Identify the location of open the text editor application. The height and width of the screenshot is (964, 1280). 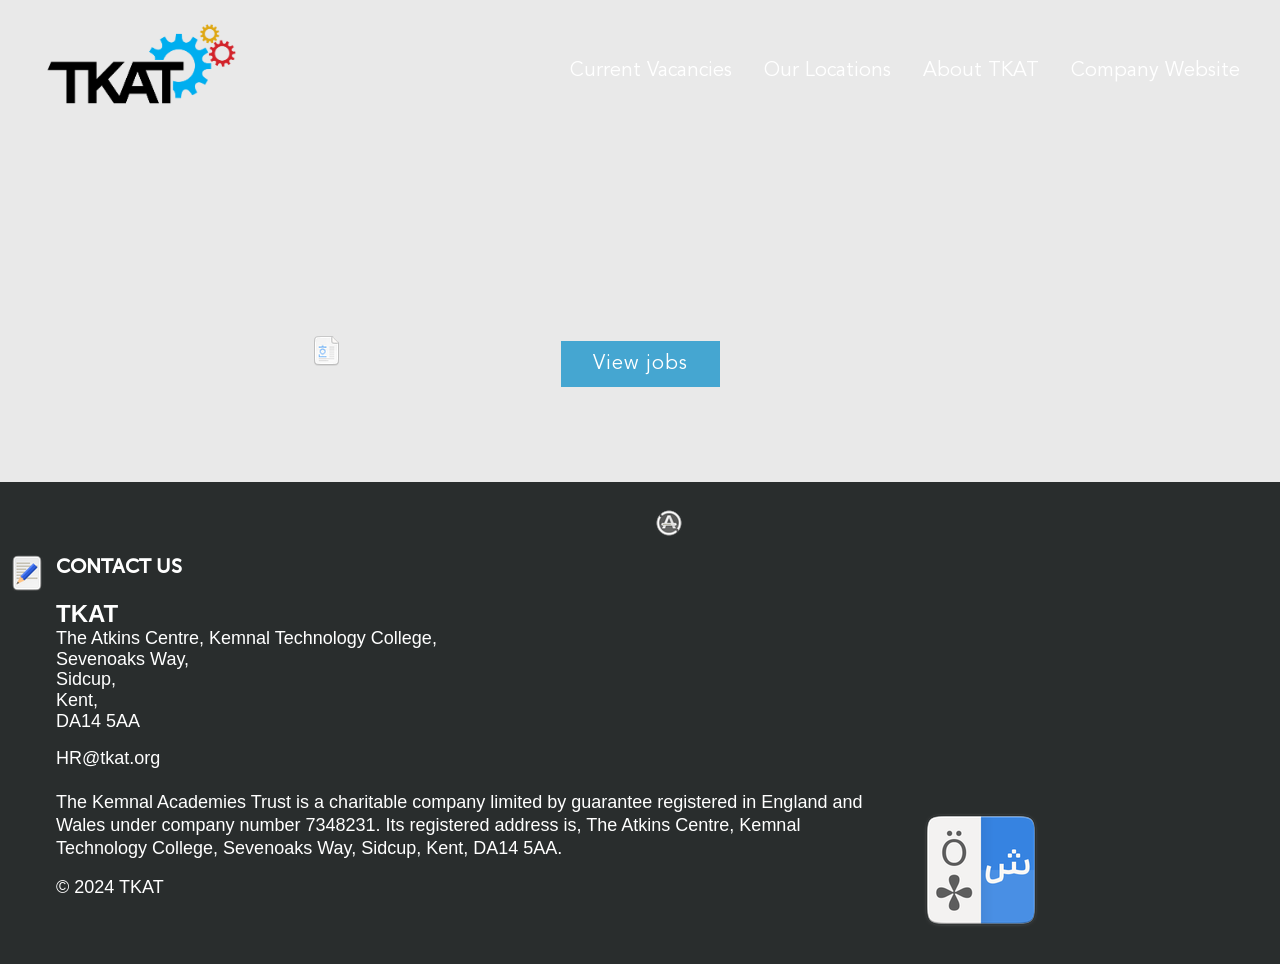
(27, 573).